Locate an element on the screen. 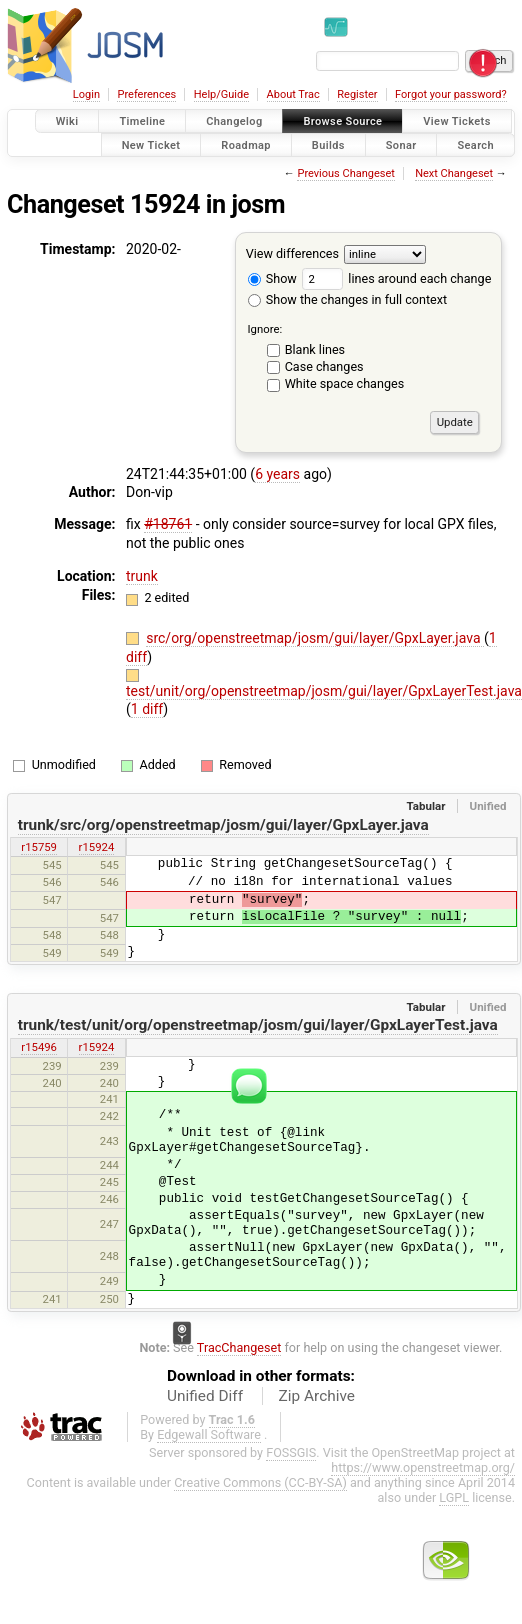  open déjà dup backup utility is located at coordinates (182, 1333).